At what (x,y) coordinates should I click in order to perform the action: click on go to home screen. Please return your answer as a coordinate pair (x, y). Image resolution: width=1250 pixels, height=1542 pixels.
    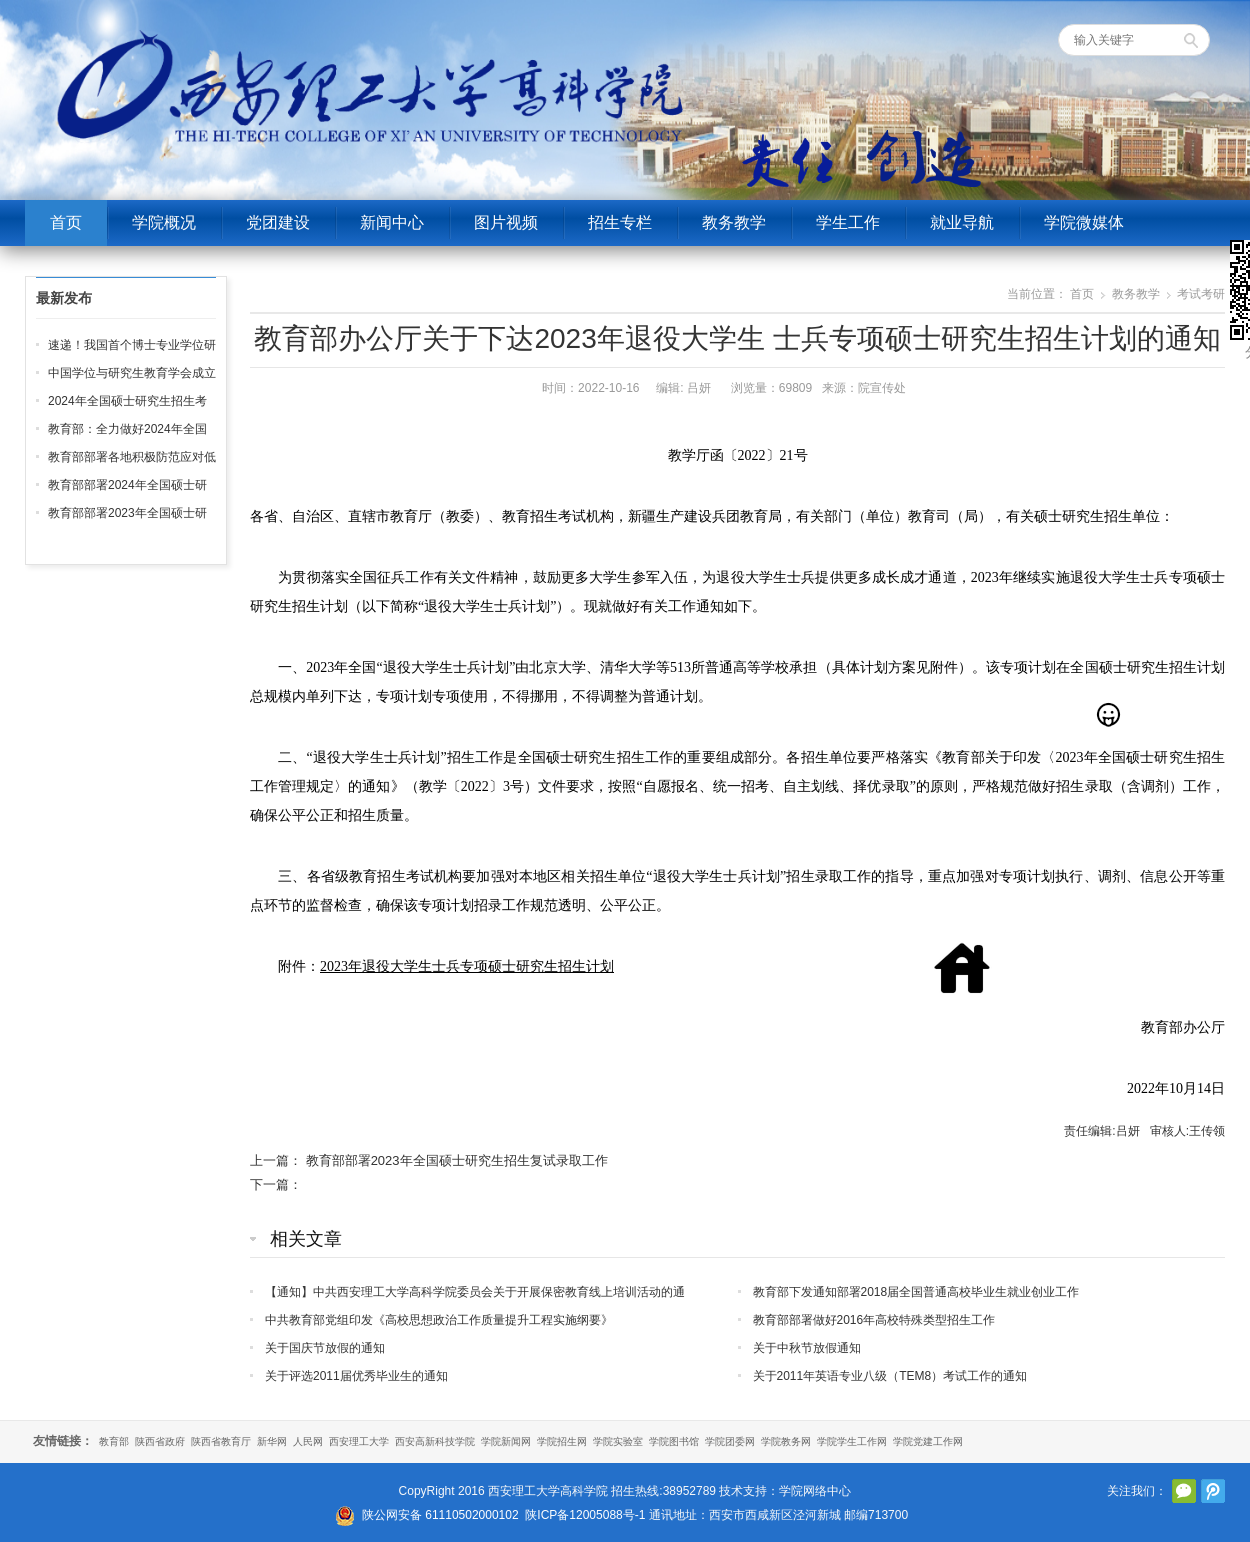
    Looking at the image, I should click on (962, 969).